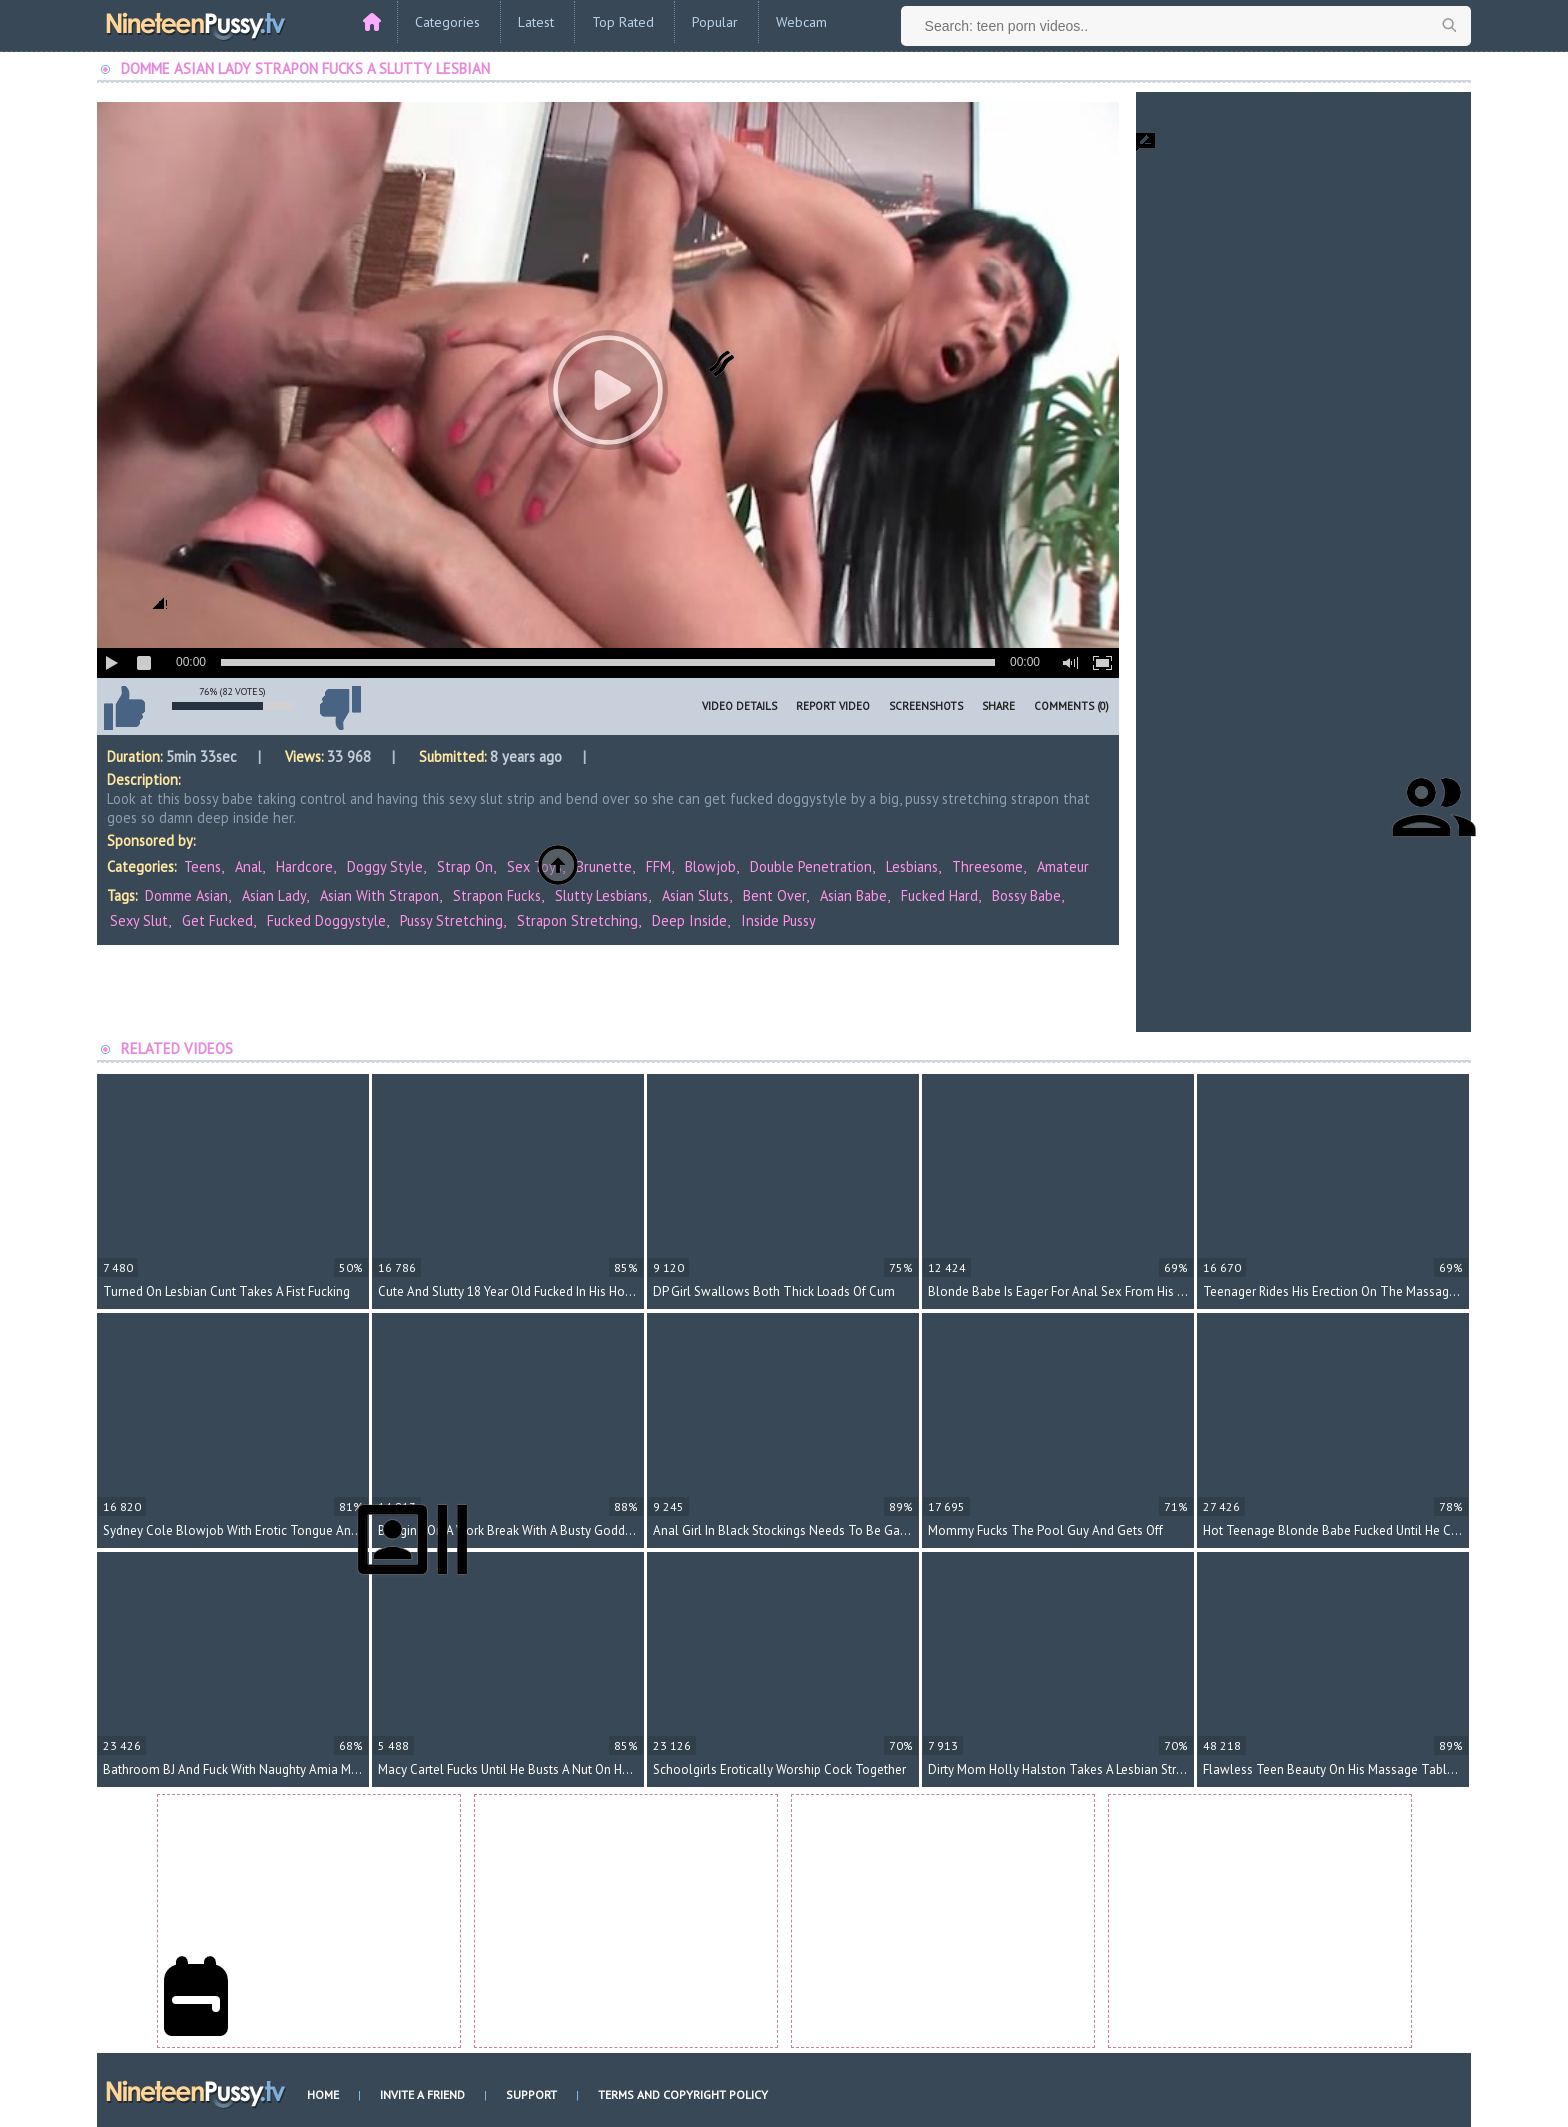 Image resolution: width=1568 pixels, height=2127 pixels. What do you see at coordinates (1145, 142) in the screenshot?
I see `write a review or rating` at bounding box center [1145, 142].